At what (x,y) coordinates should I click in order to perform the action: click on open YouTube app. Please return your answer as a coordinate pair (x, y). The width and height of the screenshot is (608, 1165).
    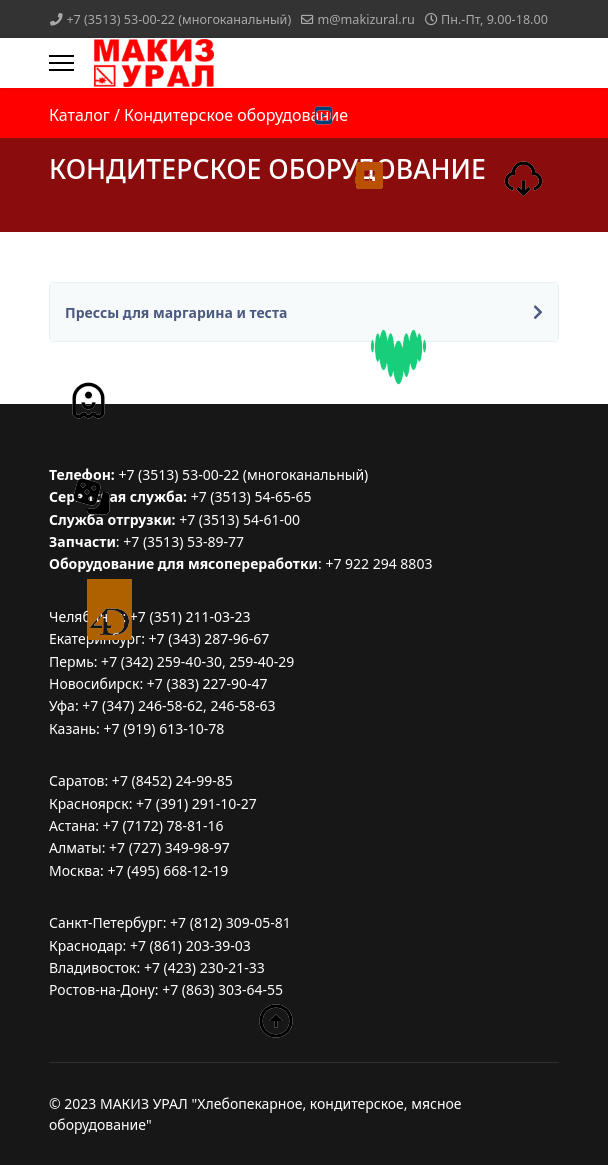
    Looking at the image, I should click on (323, 115).